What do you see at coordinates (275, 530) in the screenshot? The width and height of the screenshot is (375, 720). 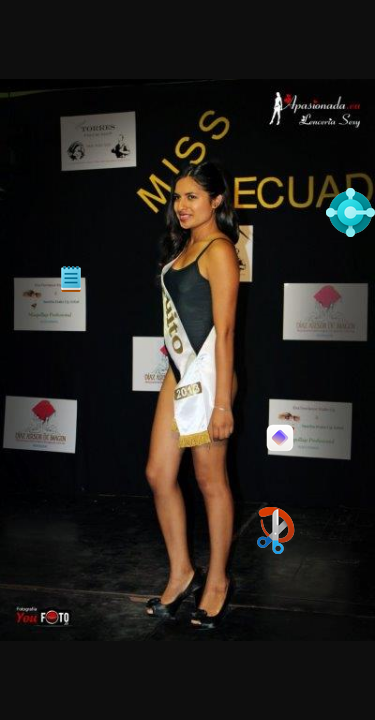 I see `open snip & sketch to capture a screenshot` at bounding box center [275, 530].